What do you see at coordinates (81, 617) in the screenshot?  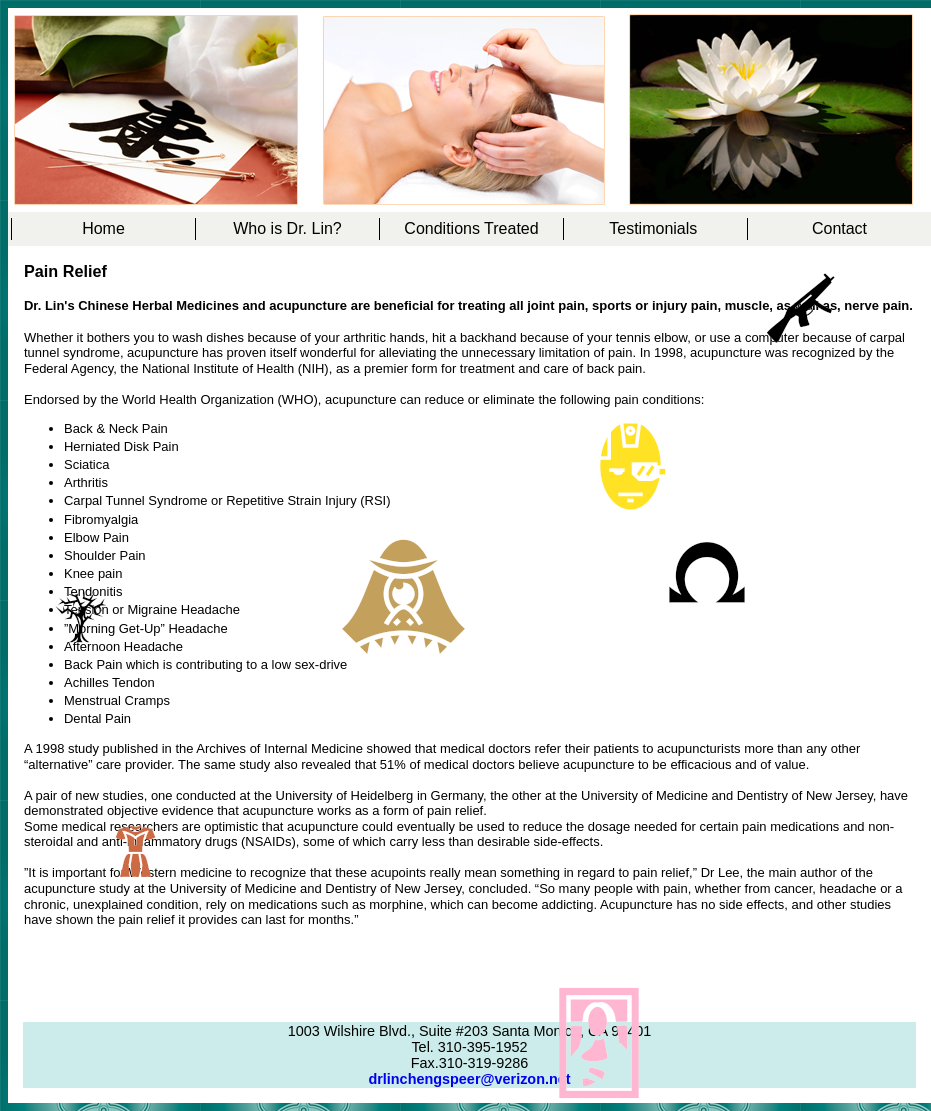 I see `dead or withered tree element in a game interface` at bounding box center [81, 617].